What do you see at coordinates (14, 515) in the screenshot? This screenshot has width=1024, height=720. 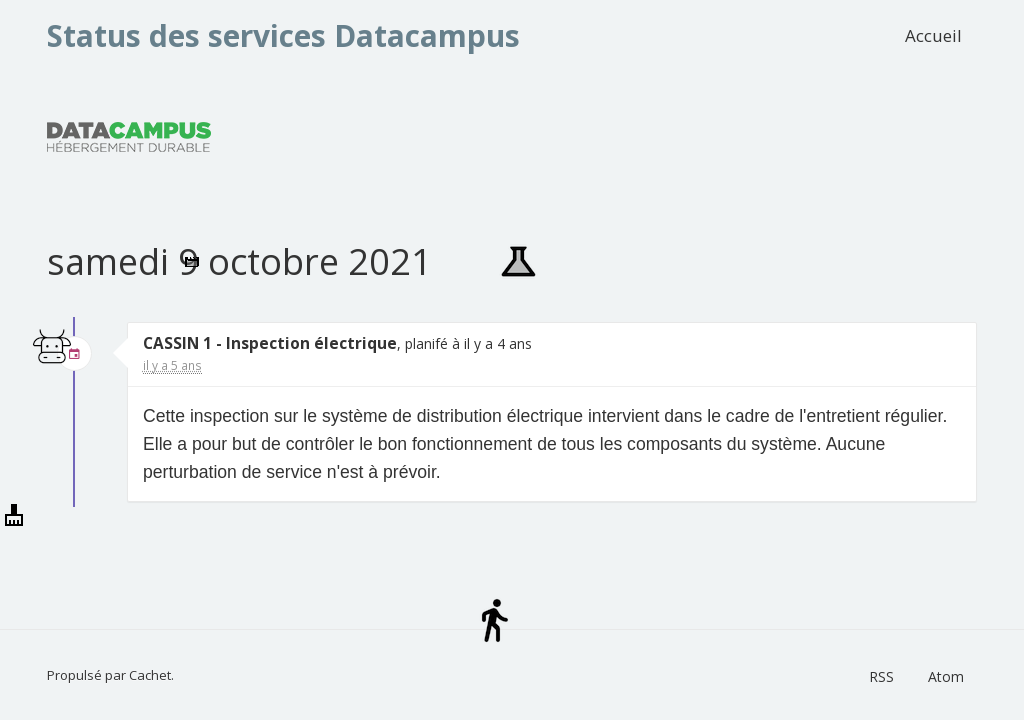 I see `access cleaning or housekeeping services` at bounding box center [14, 515].